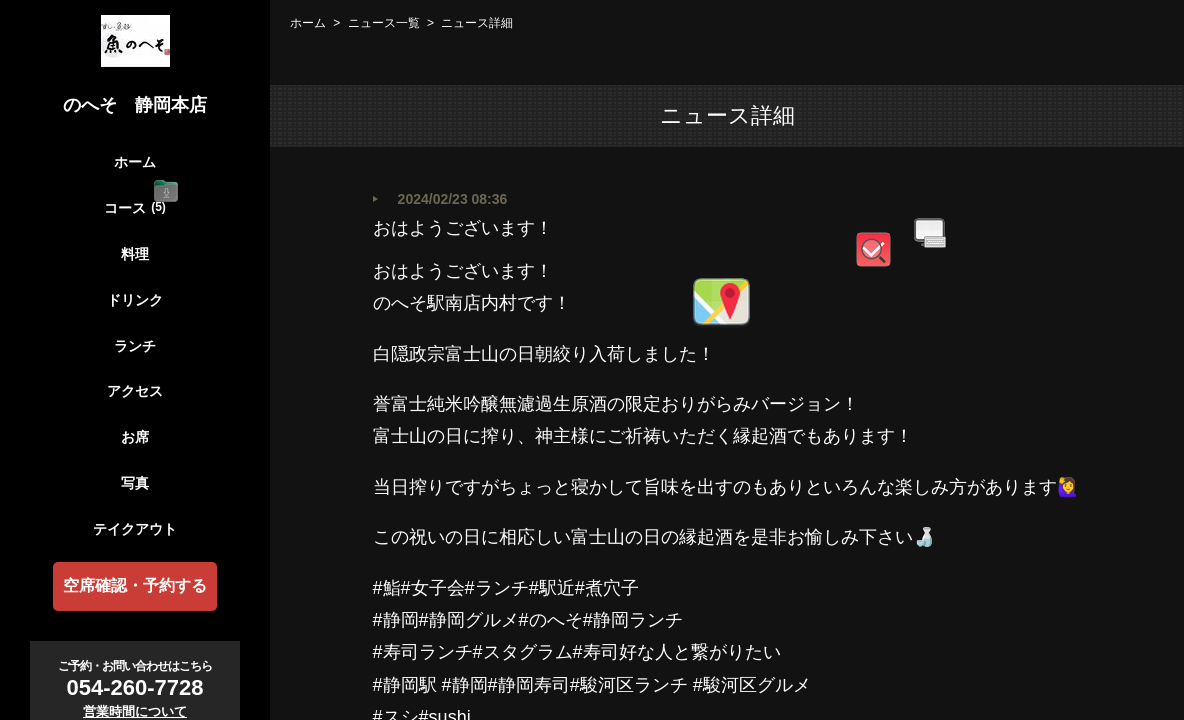 The height and width of the screenshot is (720, 1184). I want to click on open your downloads folder, so click(166, 191).